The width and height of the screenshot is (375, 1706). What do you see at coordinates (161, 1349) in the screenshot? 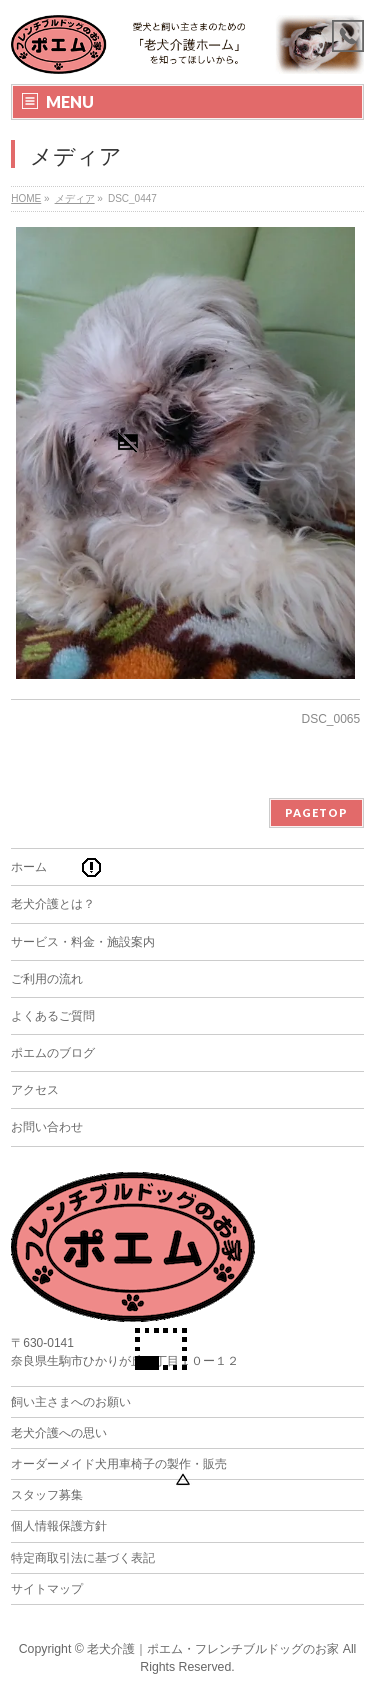
I see `resize image to small dimensions` at bounding box center [161, 1349].